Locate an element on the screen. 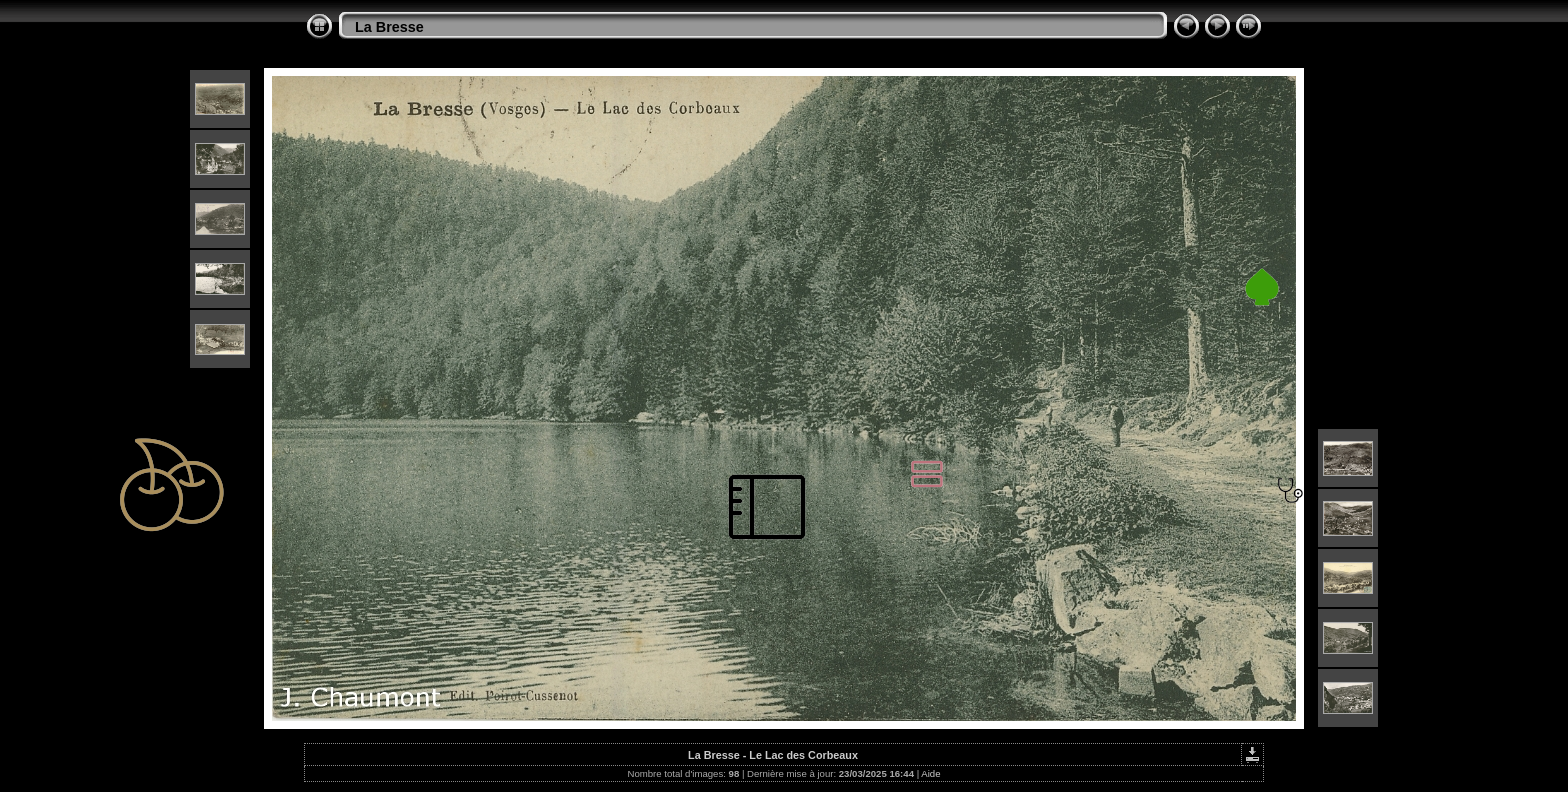 The height and width of the screenshot is (792, 1568). spade suit symbol for card games is located at coordinates (1262, 287).